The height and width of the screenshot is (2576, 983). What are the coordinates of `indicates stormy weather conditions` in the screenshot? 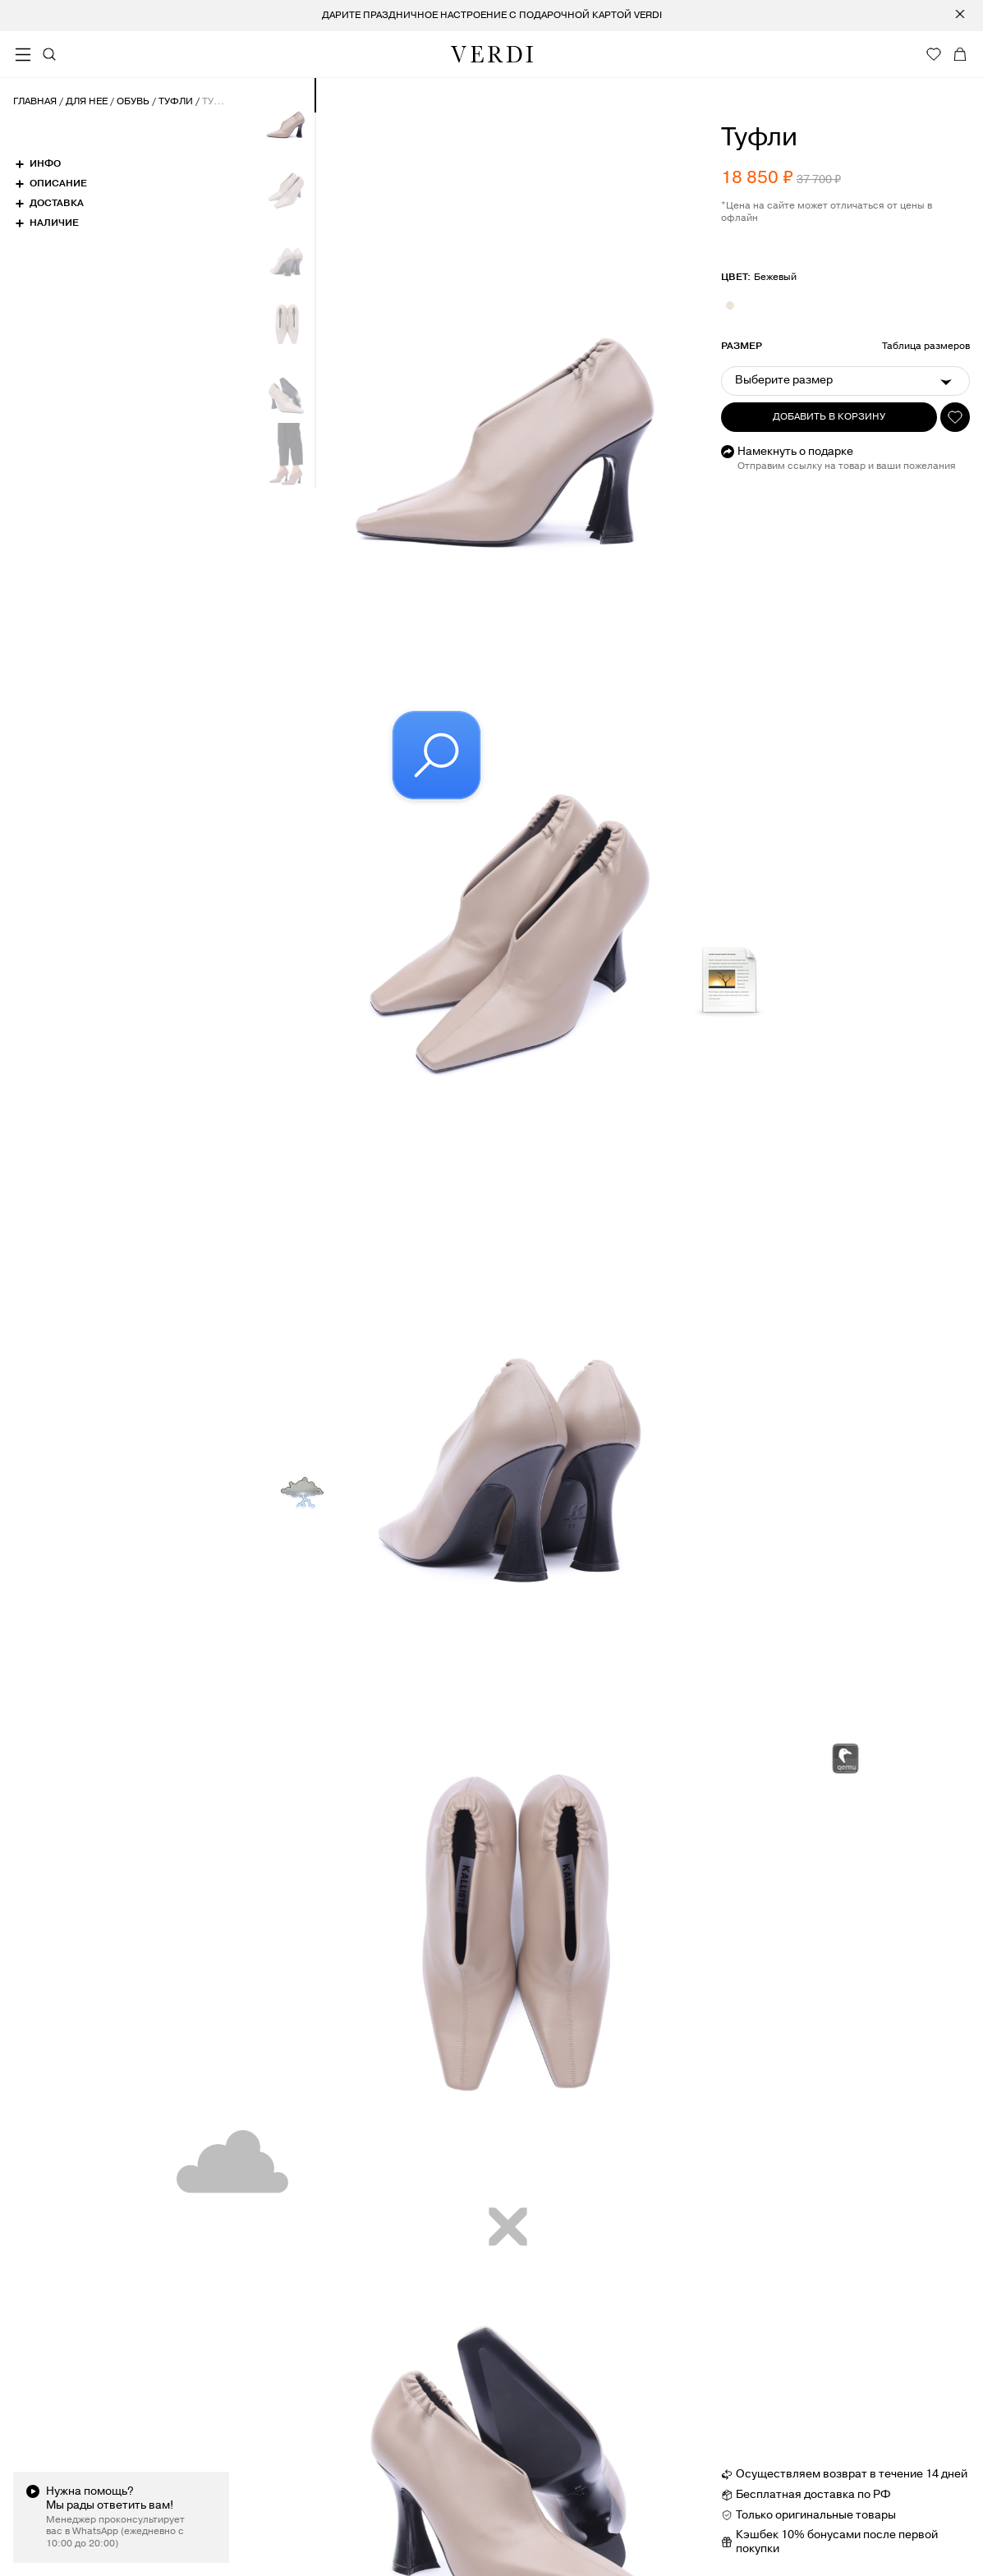 It's located at (302, 1490).